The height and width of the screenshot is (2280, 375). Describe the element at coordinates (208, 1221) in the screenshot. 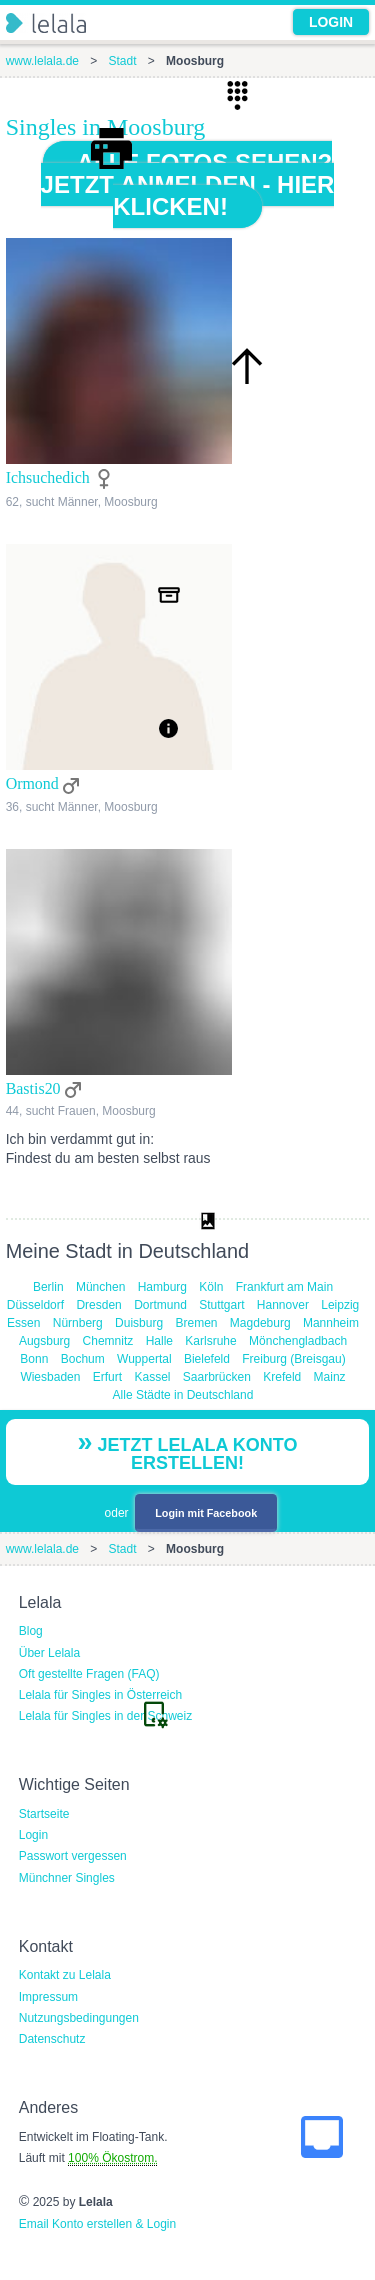

I see `view photo album` at that location.